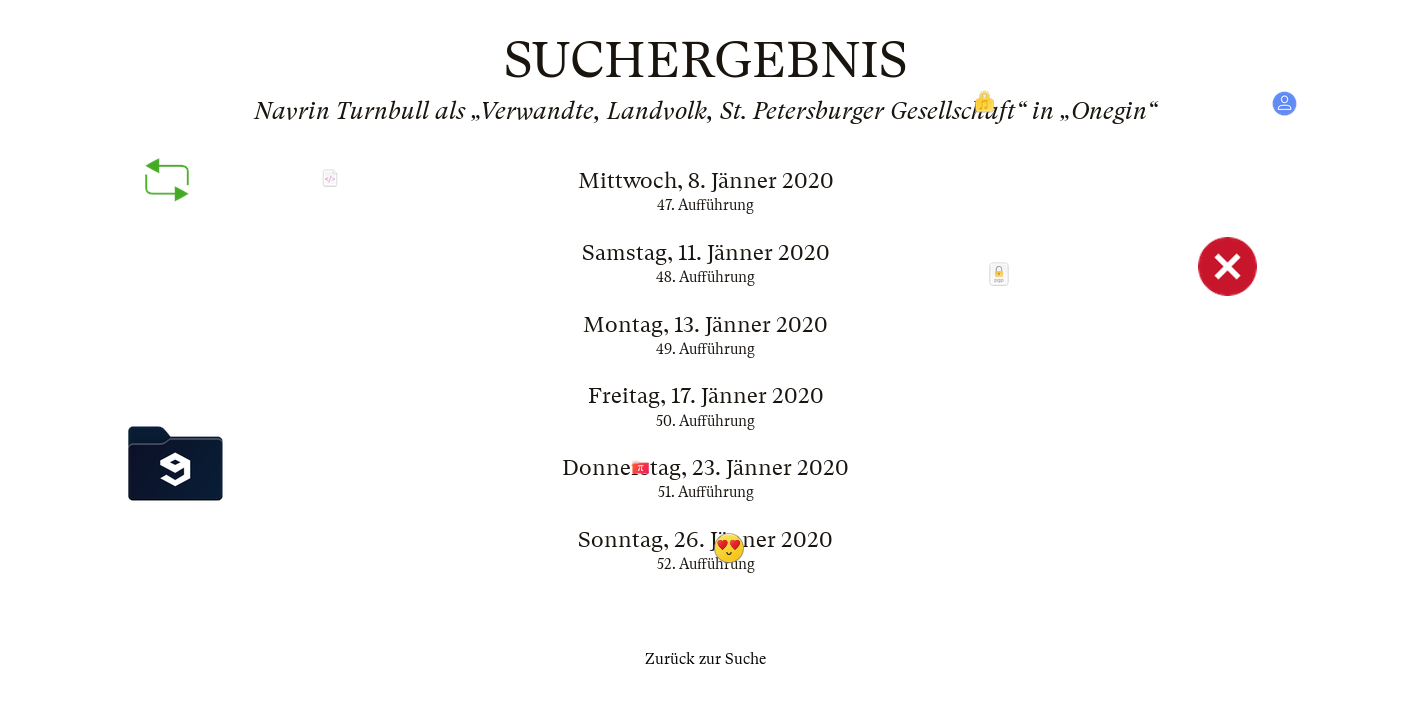 The width and height of the screenshot is (1411, 720). Describe the element at coordinates (729, 548) in the screenshot. I see `open the Socialize messaging app` at that location.